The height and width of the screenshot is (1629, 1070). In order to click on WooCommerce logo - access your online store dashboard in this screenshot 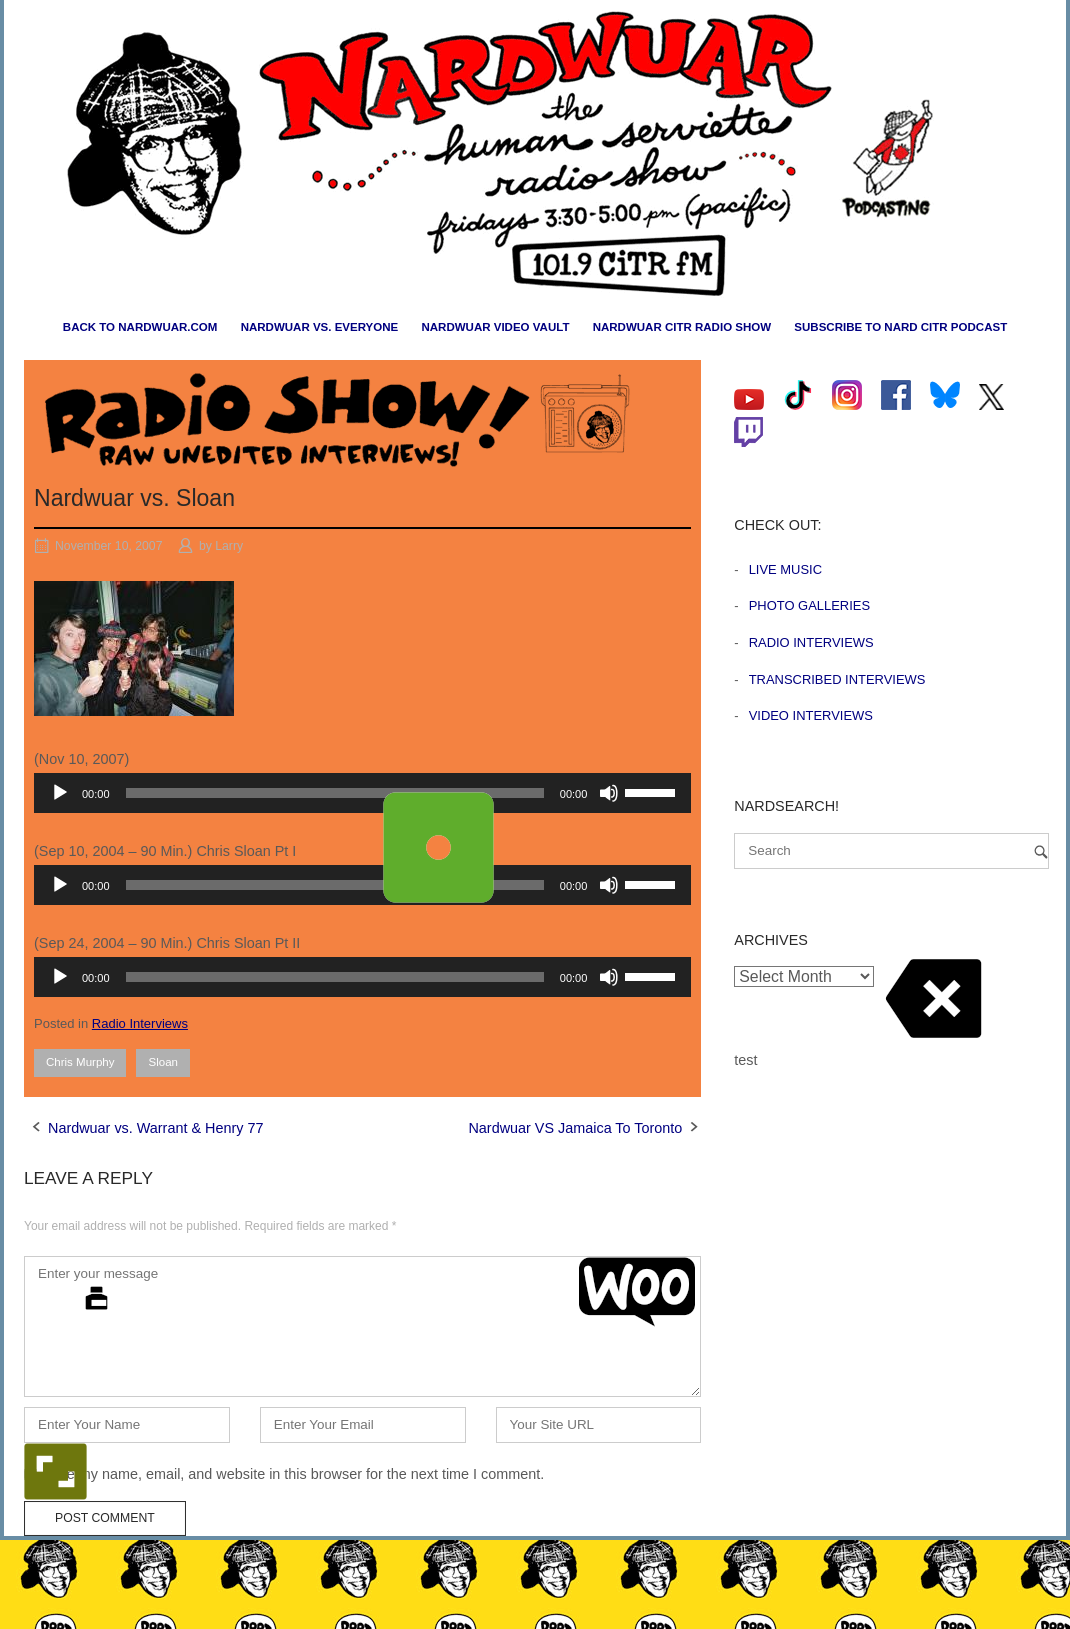, I will do `click(637, 1292)`.